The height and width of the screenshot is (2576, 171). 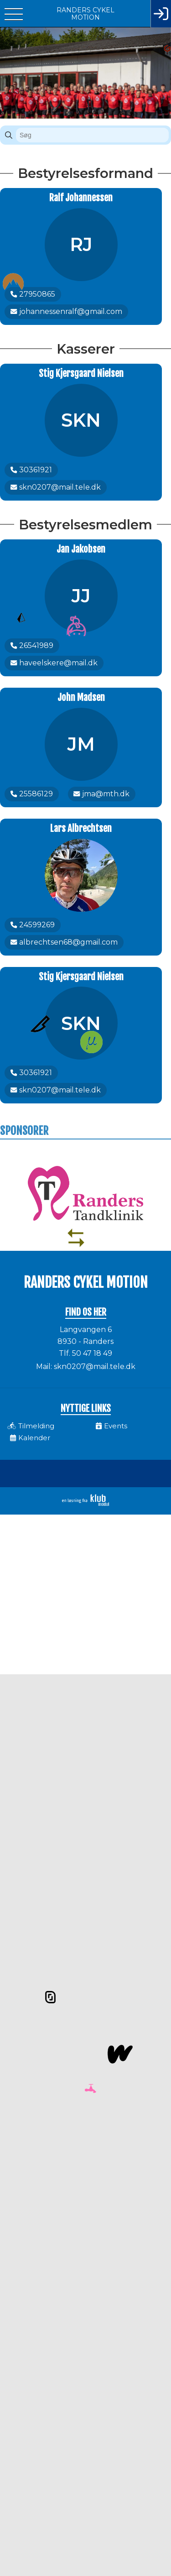 What do you see at coordinates (167, 48) in the screenshot?
I see `open gitpod cloud development environment` at bounding box center [167, 48].